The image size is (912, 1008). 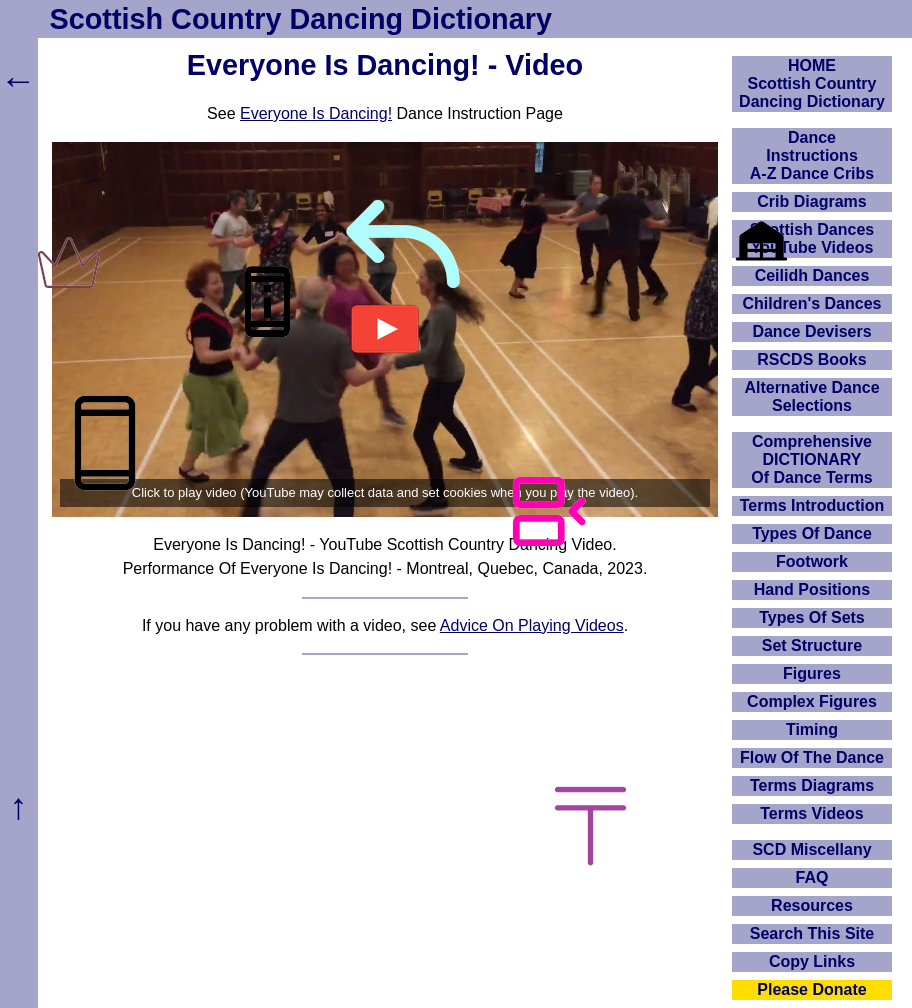 What do you see at coordinates (403, 244) in the screenshot?
I see `reply to a message` at bounding box center [403, 244].